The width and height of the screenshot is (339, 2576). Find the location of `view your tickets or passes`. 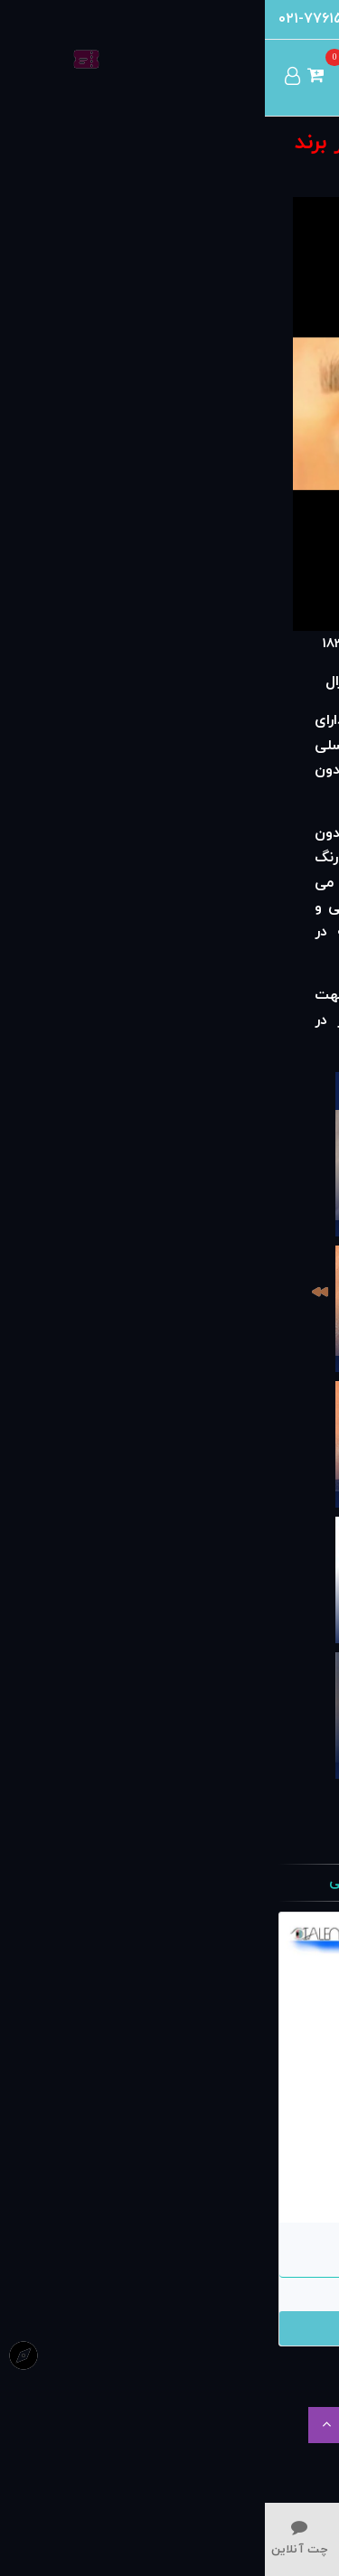

view your tickets or passes is located at coordinates (86, 59).